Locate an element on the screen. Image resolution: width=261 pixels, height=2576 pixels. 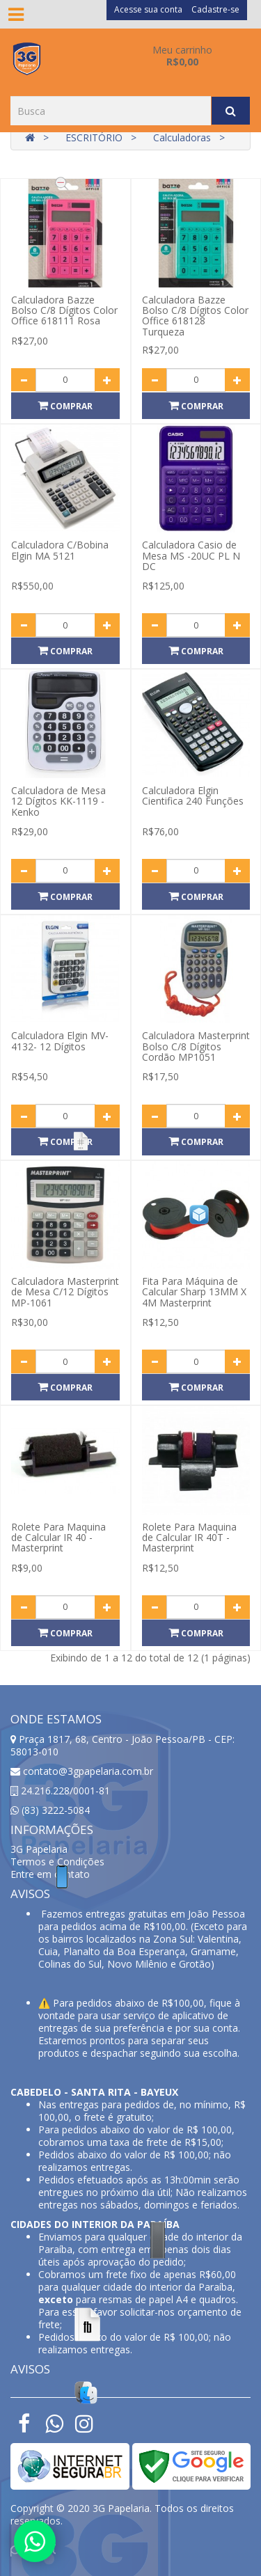
iPhone 11 or 12 device icon is located at coordinates (62, 1877).